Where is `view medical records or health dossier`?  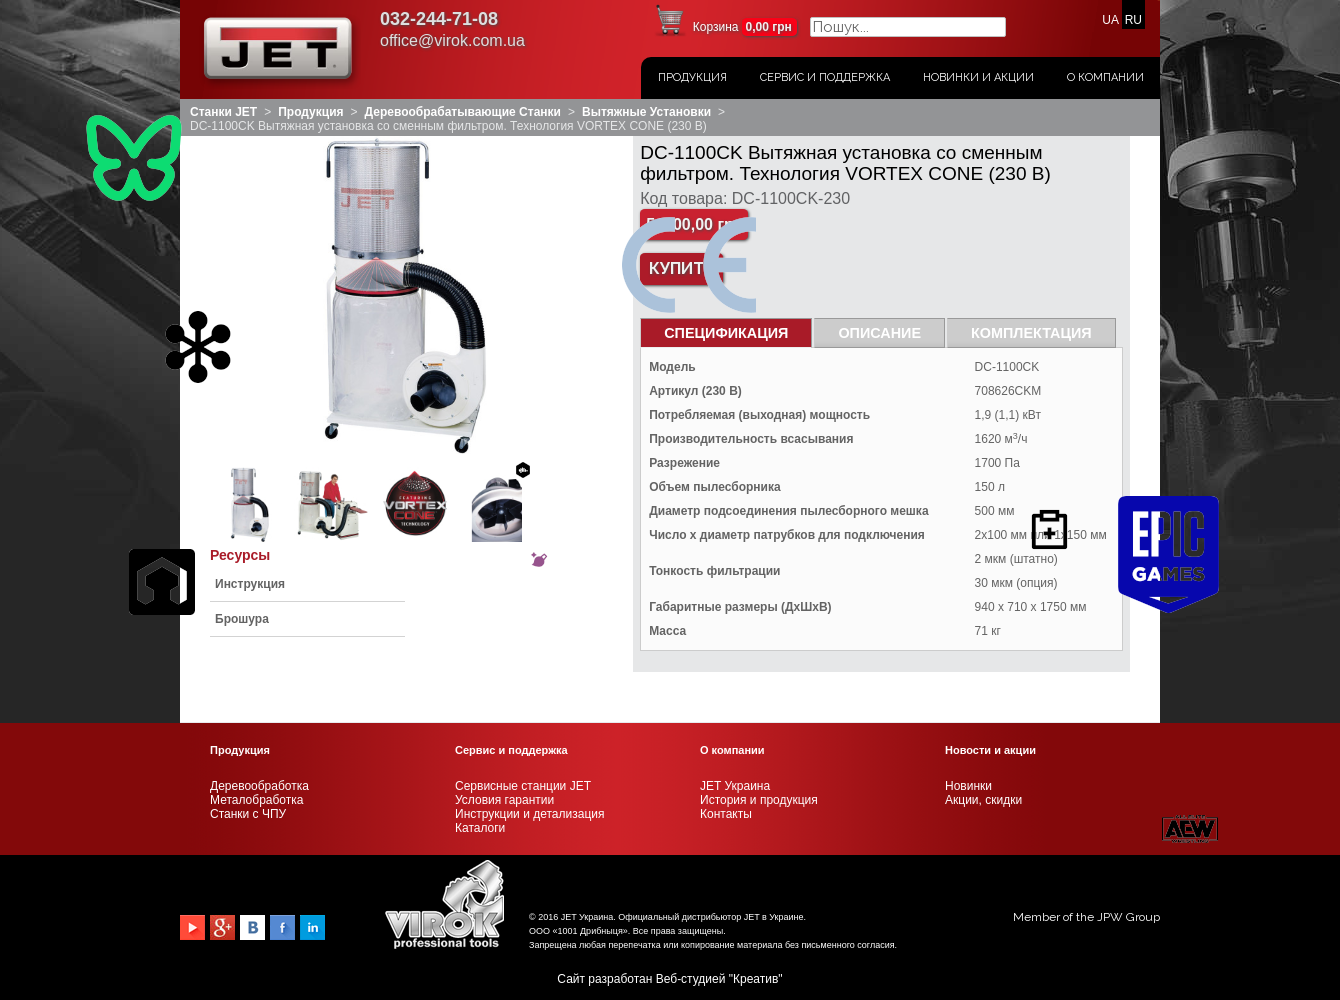 view medical records or health dossier is located at coordinates (1049, 529).